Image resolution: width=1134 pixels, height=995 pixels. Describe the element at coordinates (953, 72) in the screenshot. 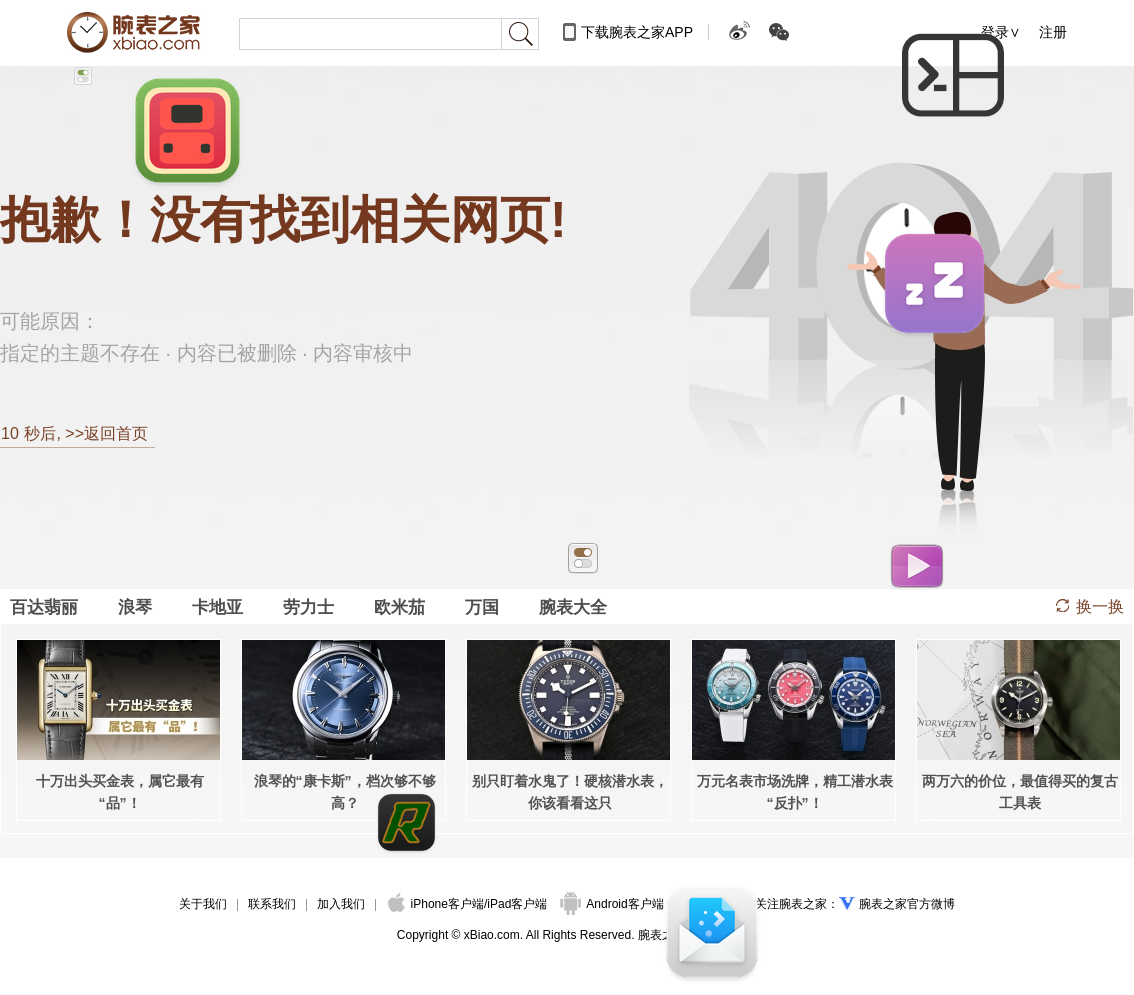

I see `open tilix terminal emulator` at that location.